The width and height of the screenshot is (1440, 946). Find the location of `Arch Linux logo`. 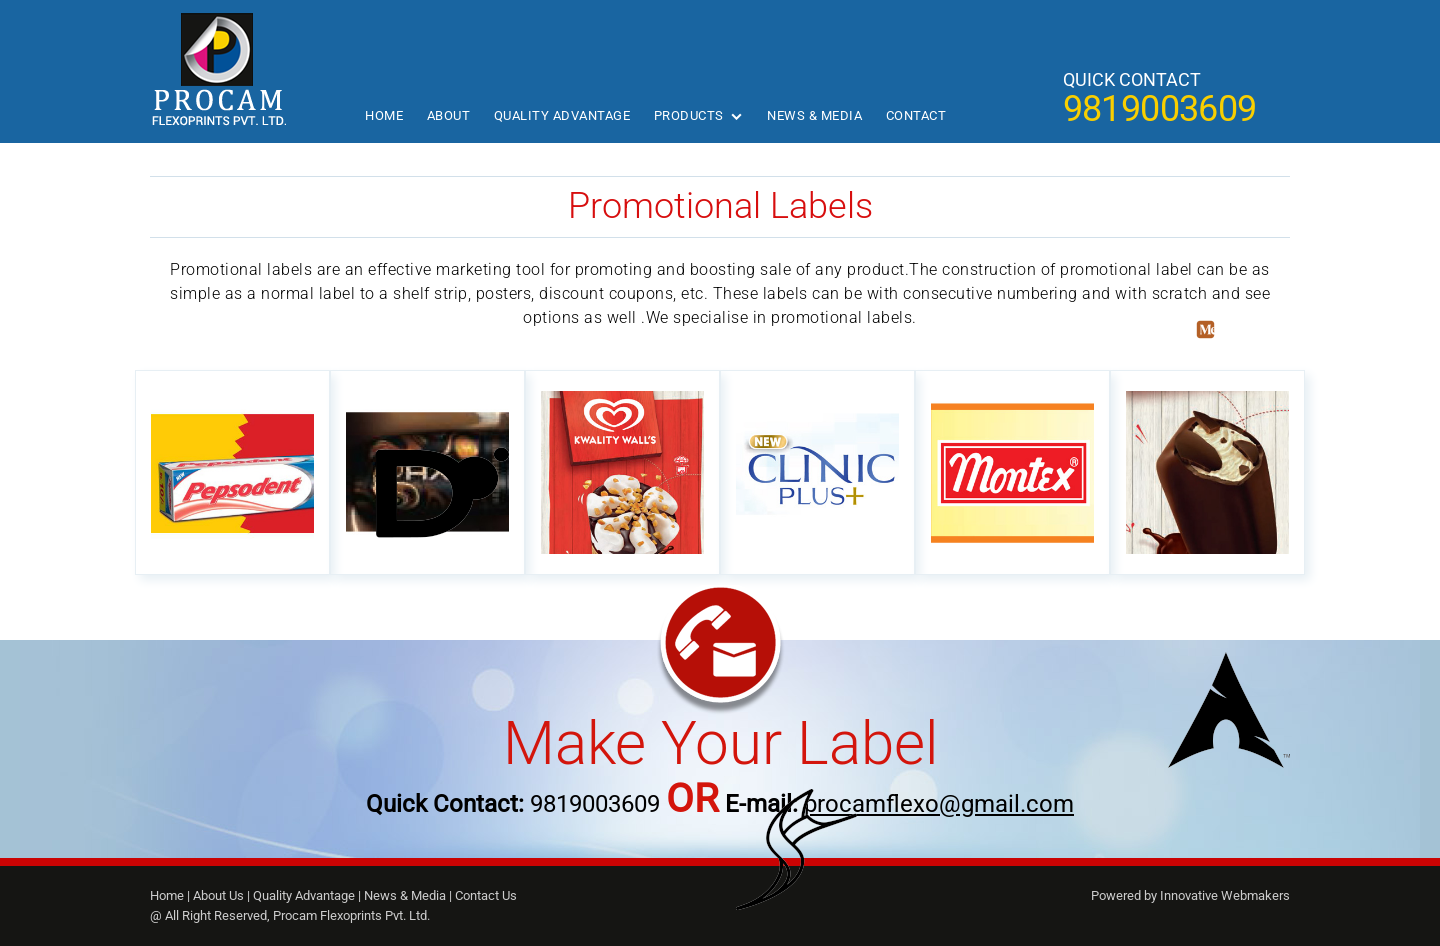

Arch Linux logo is located at coordinates (1229, 710).